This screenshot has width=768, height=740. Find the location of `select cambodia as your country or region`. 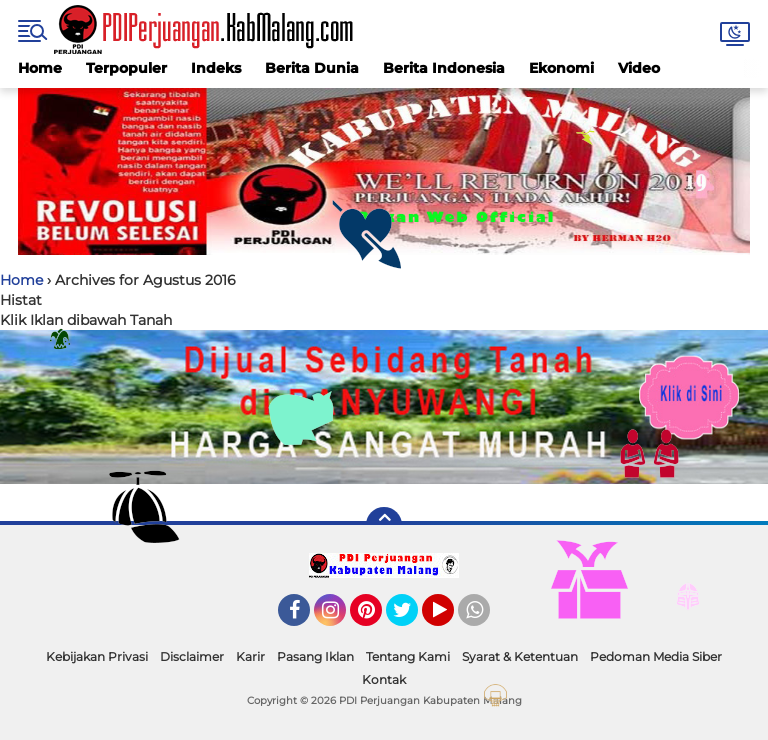

select cambodia as your country or region is located at coordinates (301, 418).